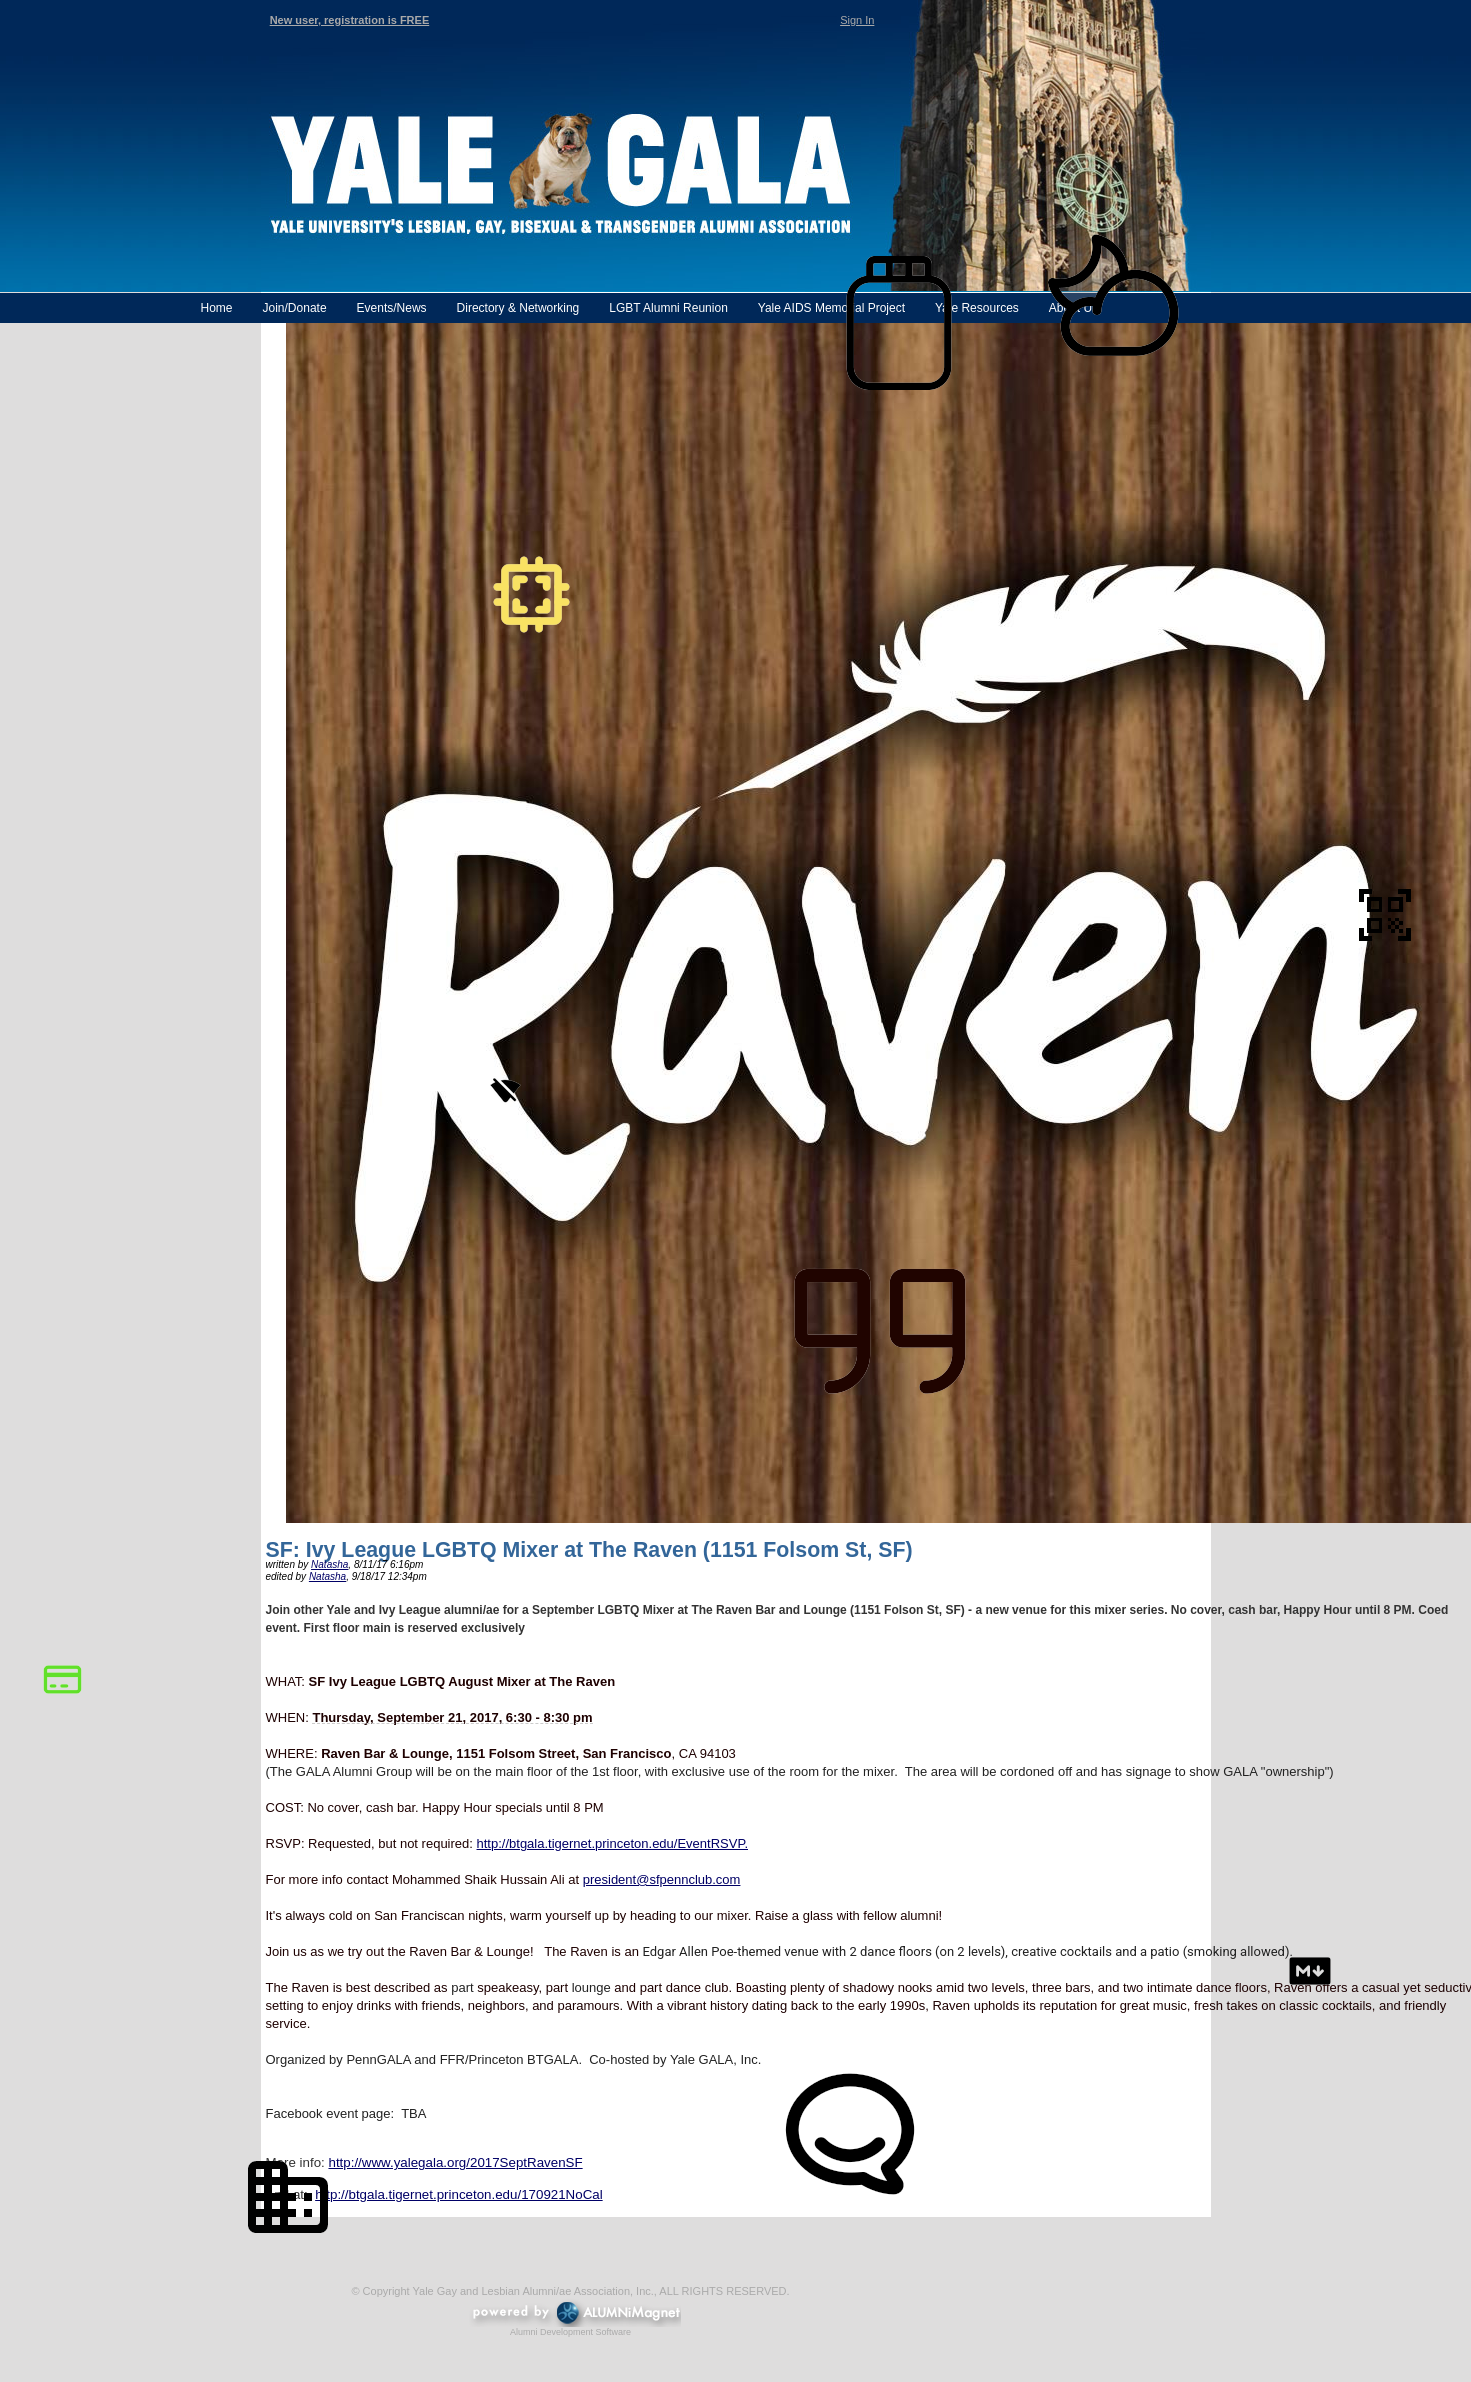 This screenshot has width=1471, height=2382. Describe the element at coordinates (880, 1328) in the screenshot. I see `insert a block quote` at that location.